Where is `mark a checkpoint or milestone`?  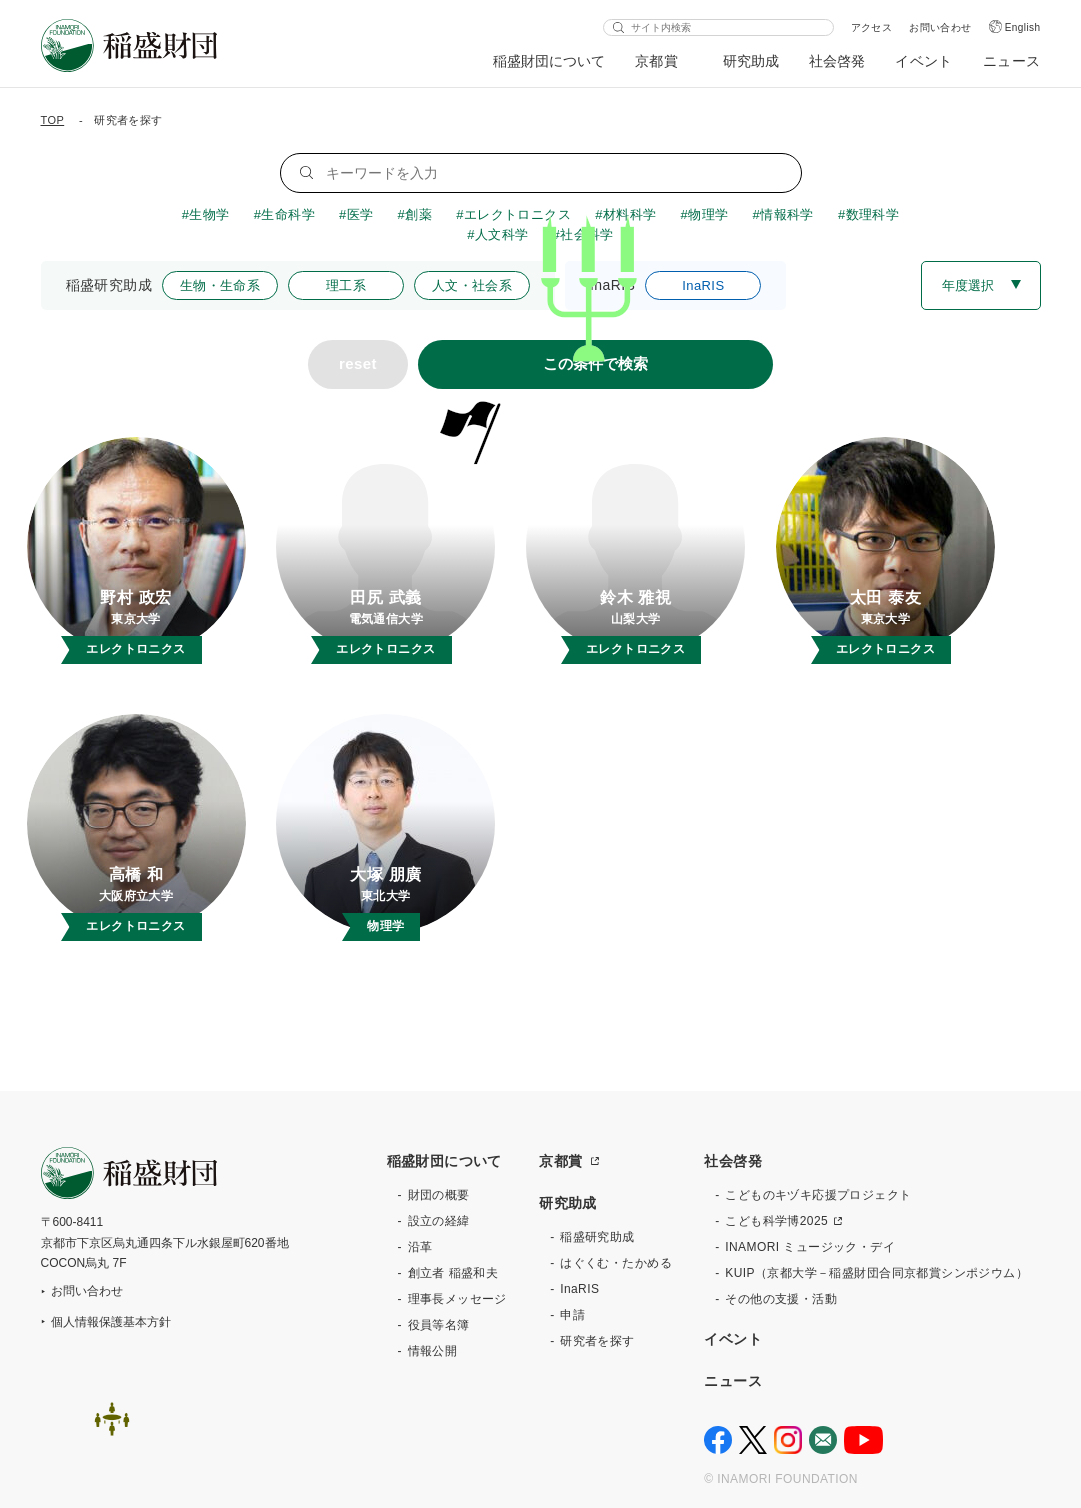
mark a checkpoint or milestone is located at coordinates (469, 432).